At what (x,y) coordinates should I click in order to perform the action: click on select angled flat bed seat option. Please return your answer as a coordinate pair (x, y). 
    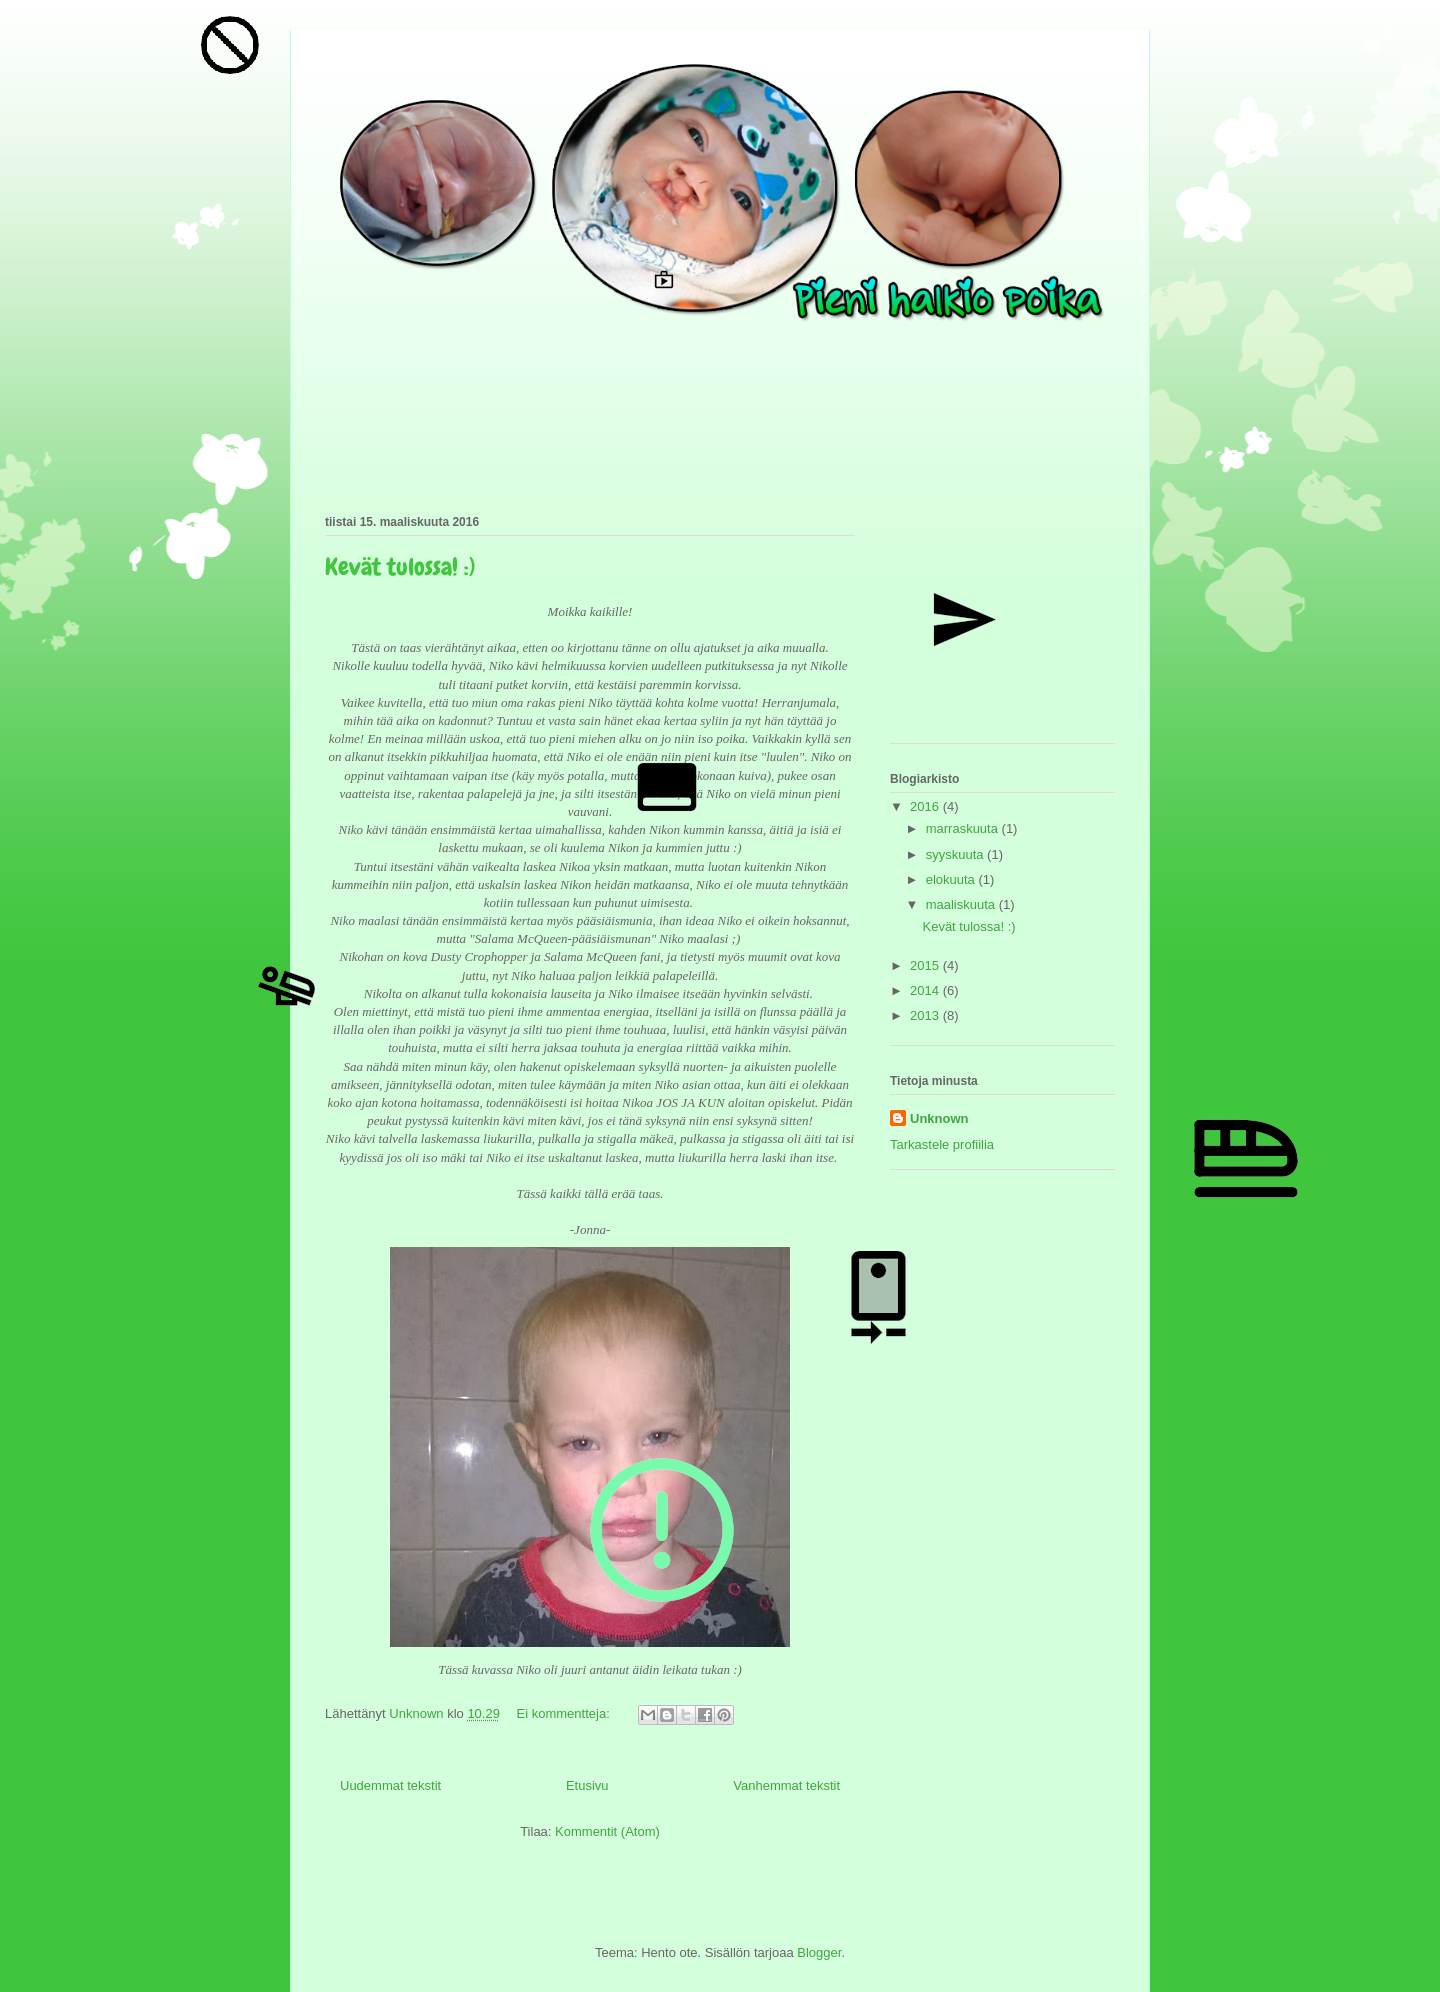
    Looking at the image, I should click on (286, 986).